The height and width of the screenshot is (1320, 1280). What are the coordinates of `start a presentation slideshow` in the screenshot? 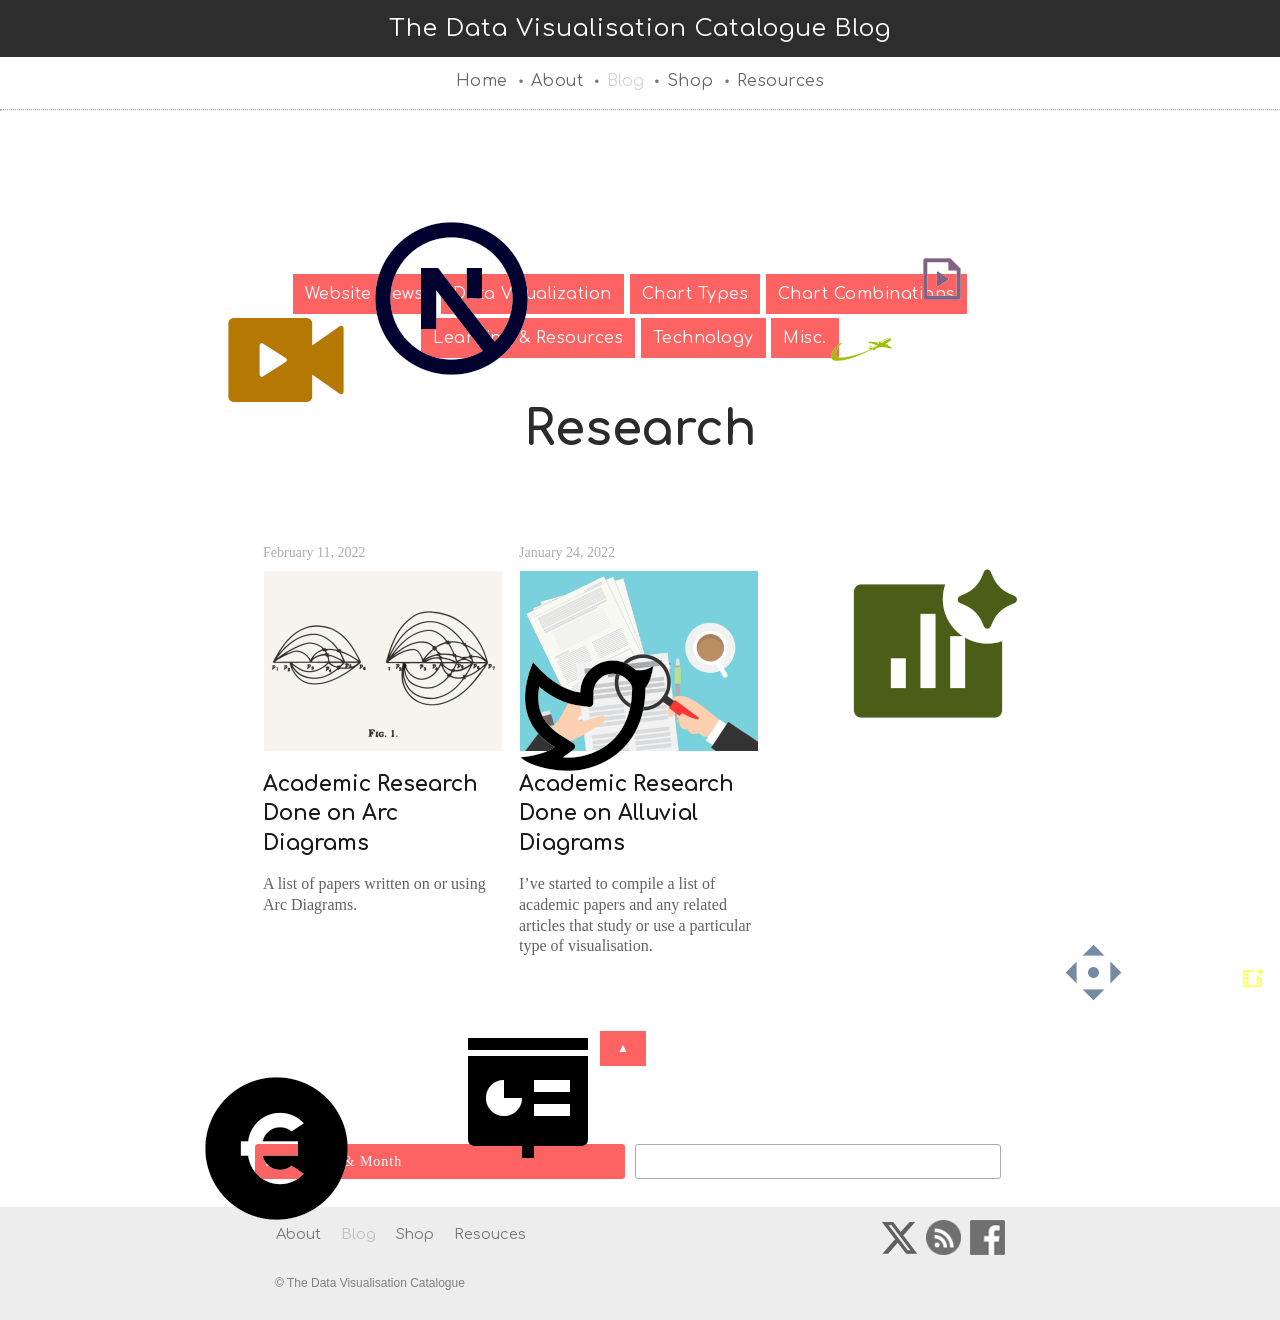 It's located at (528, 1092).